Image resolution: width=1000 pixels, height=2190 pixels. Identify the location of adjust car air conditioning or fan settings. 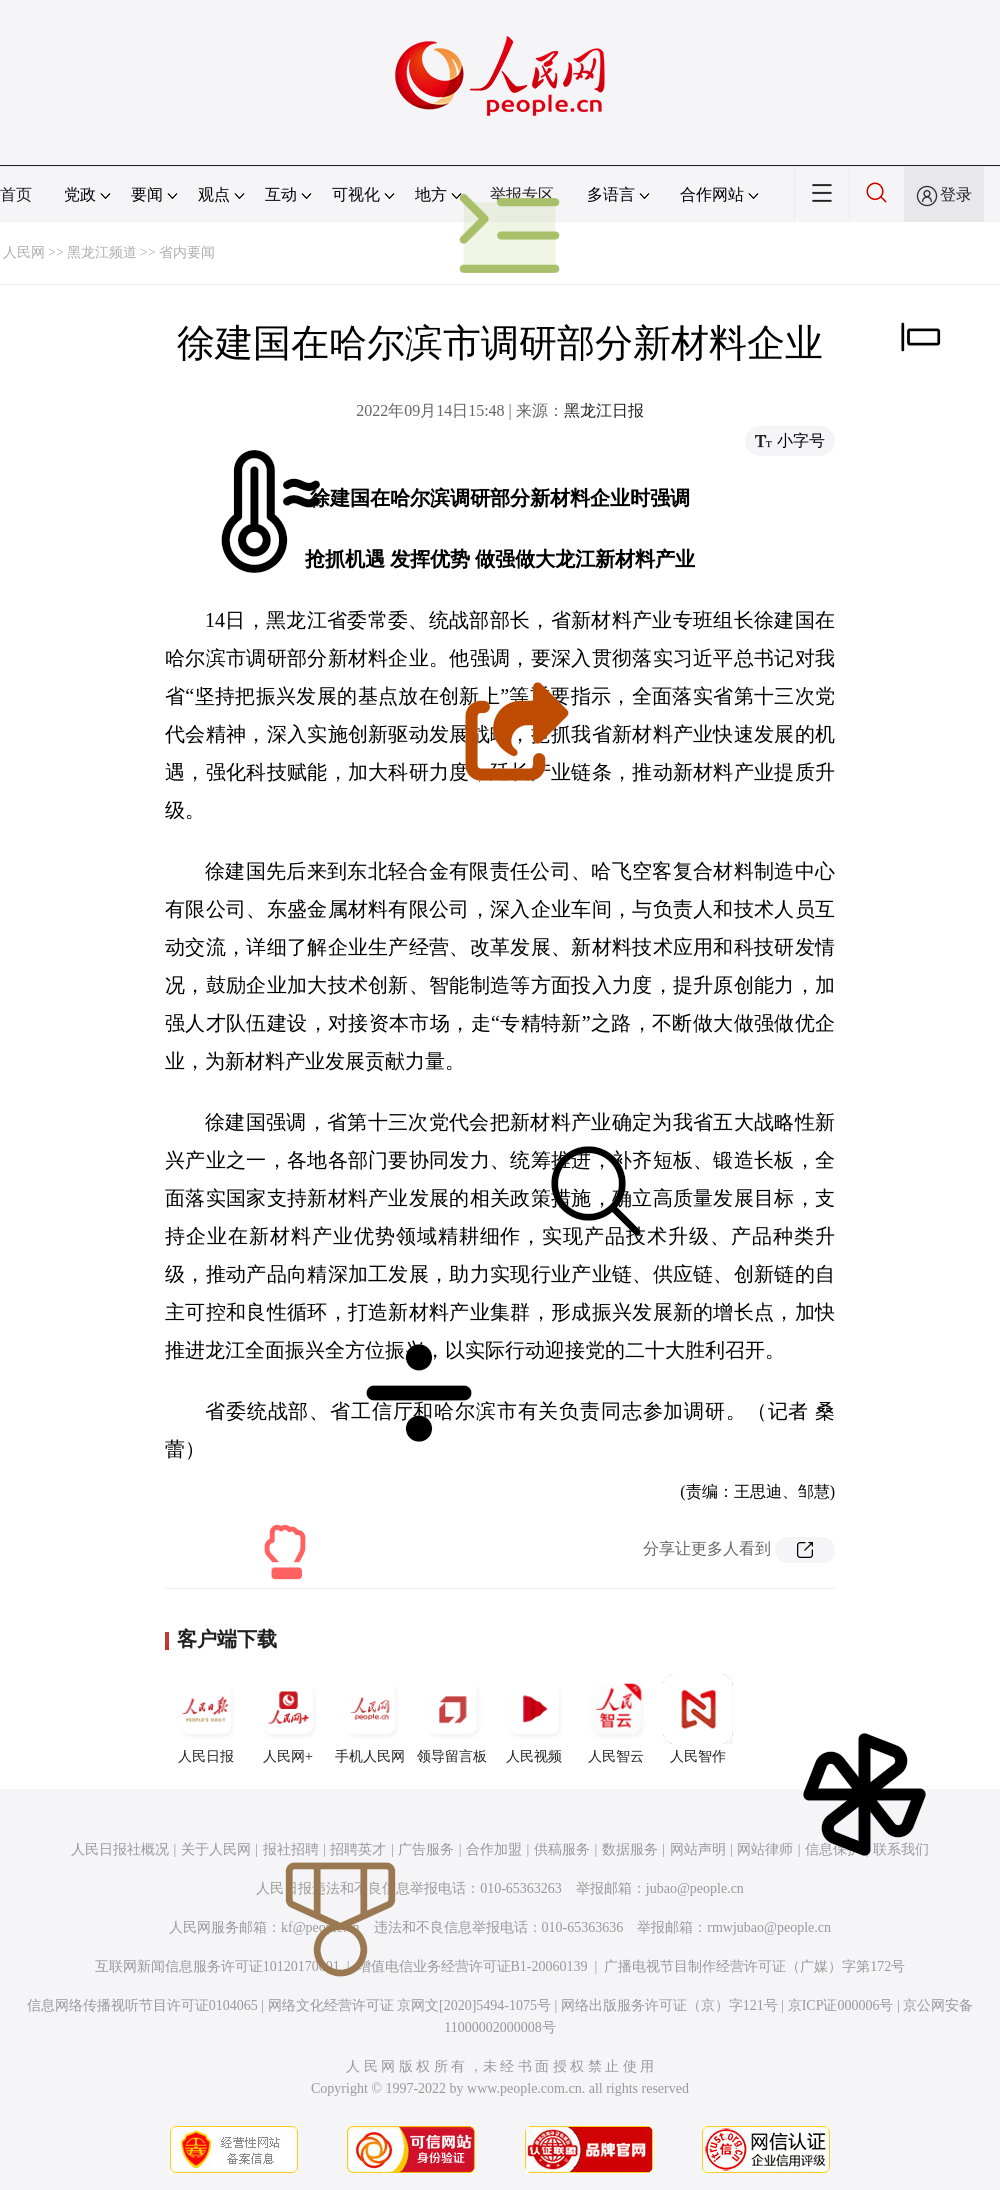
(864, 1794).